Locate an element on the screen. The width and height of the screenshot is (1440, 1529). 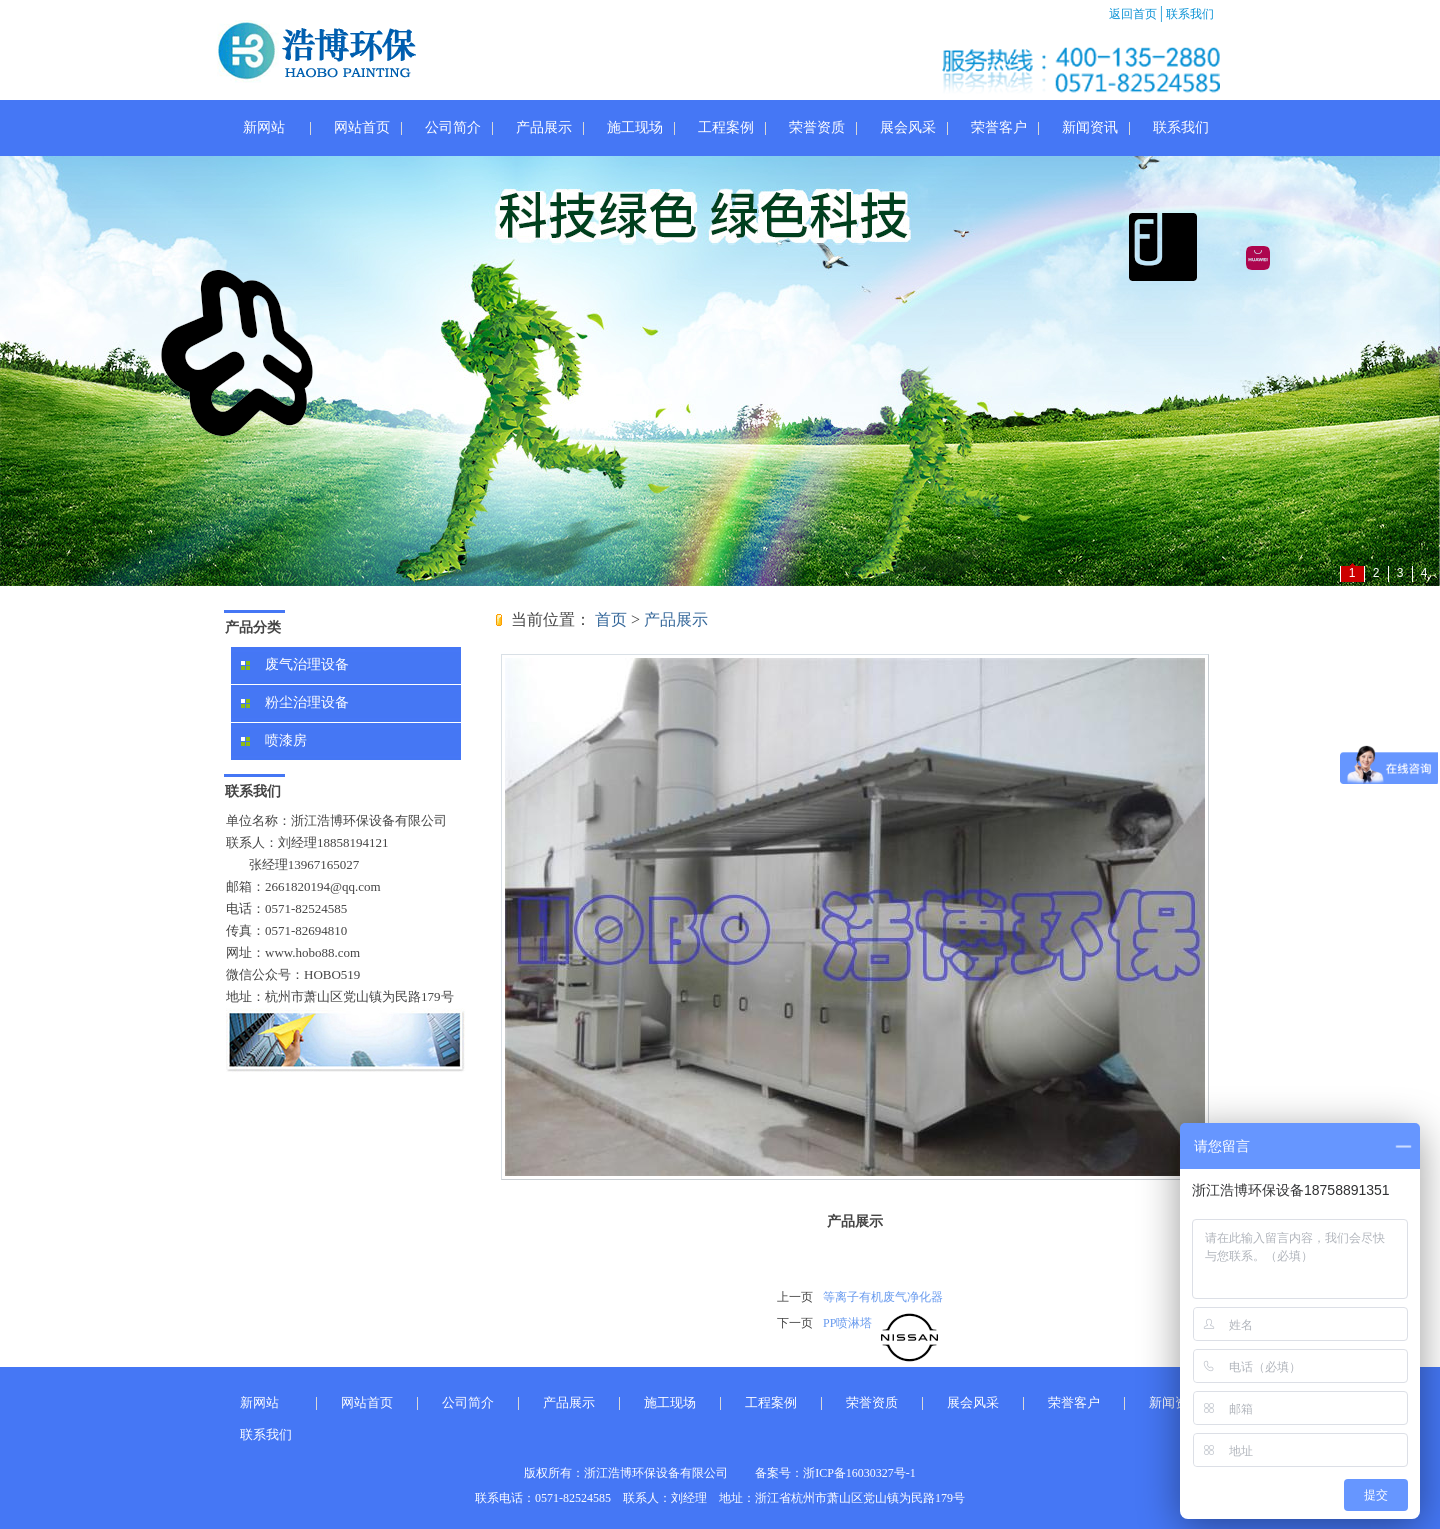
open the Fyle expense management app is located at coordinates (1163, 247).